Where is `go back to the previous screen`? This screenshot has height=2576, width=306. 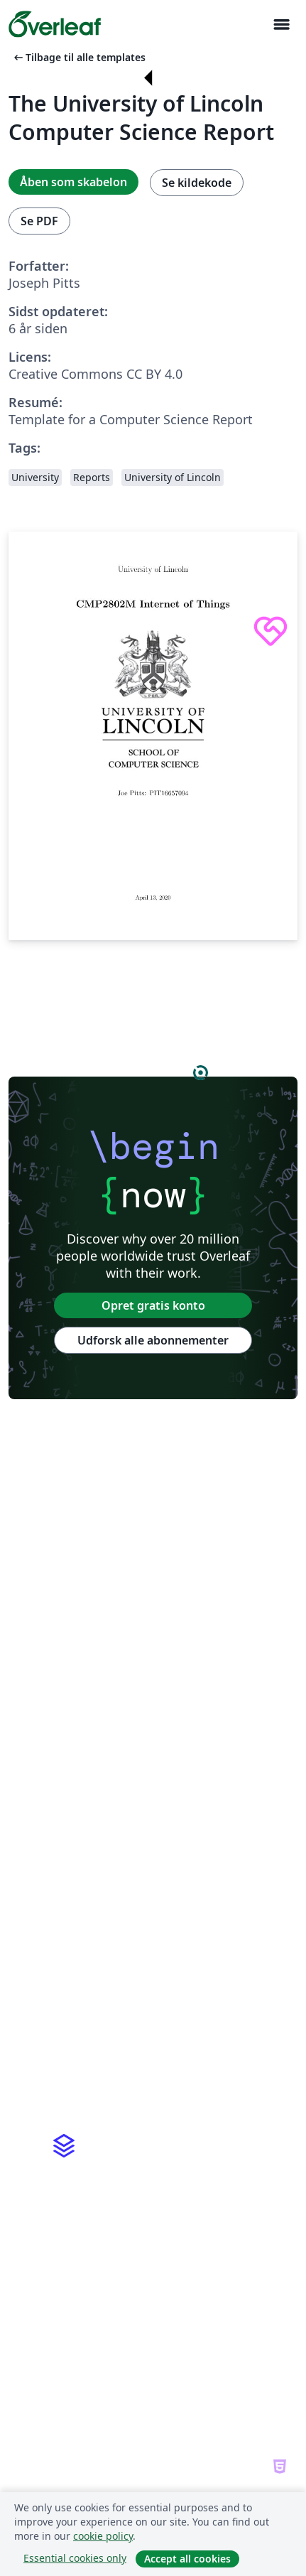
go back to the previous screen is located at coordinates (149, 77).